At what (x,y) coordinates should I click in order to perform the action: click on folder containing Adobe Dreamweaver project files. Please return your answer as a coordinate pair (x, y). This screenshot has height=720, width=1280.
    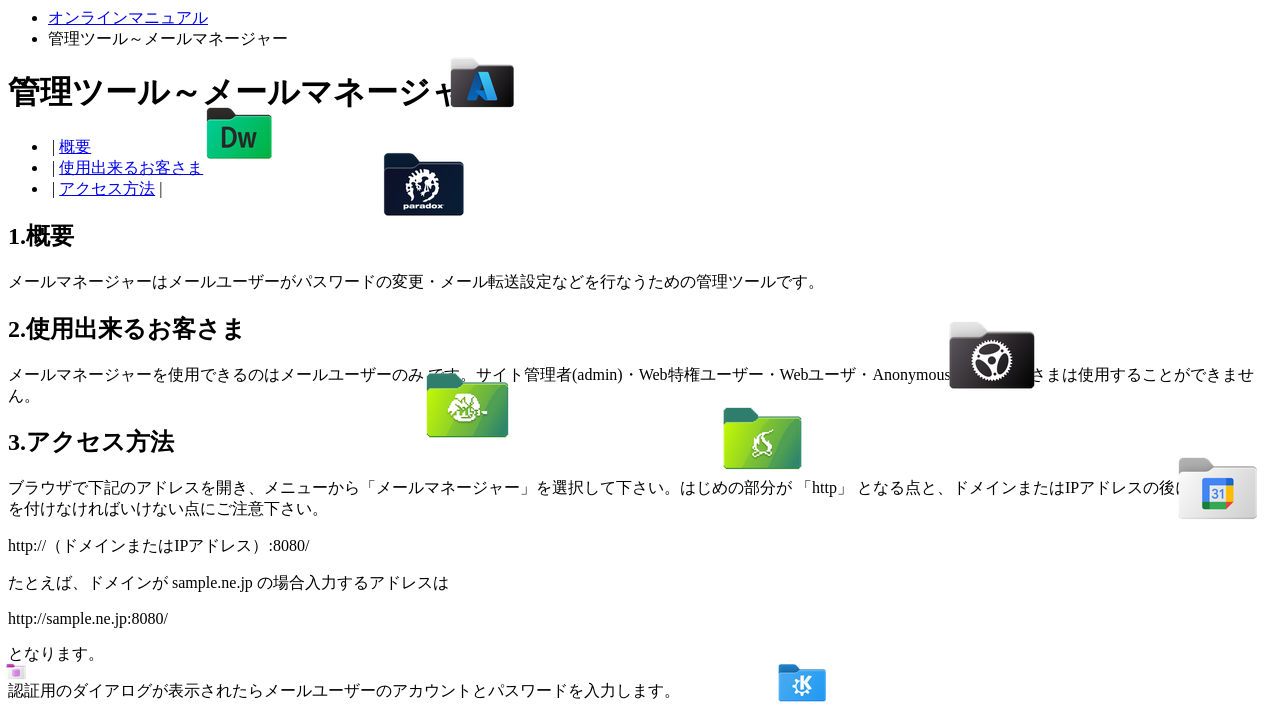
    Looking at the image, I should click on (239, 135).